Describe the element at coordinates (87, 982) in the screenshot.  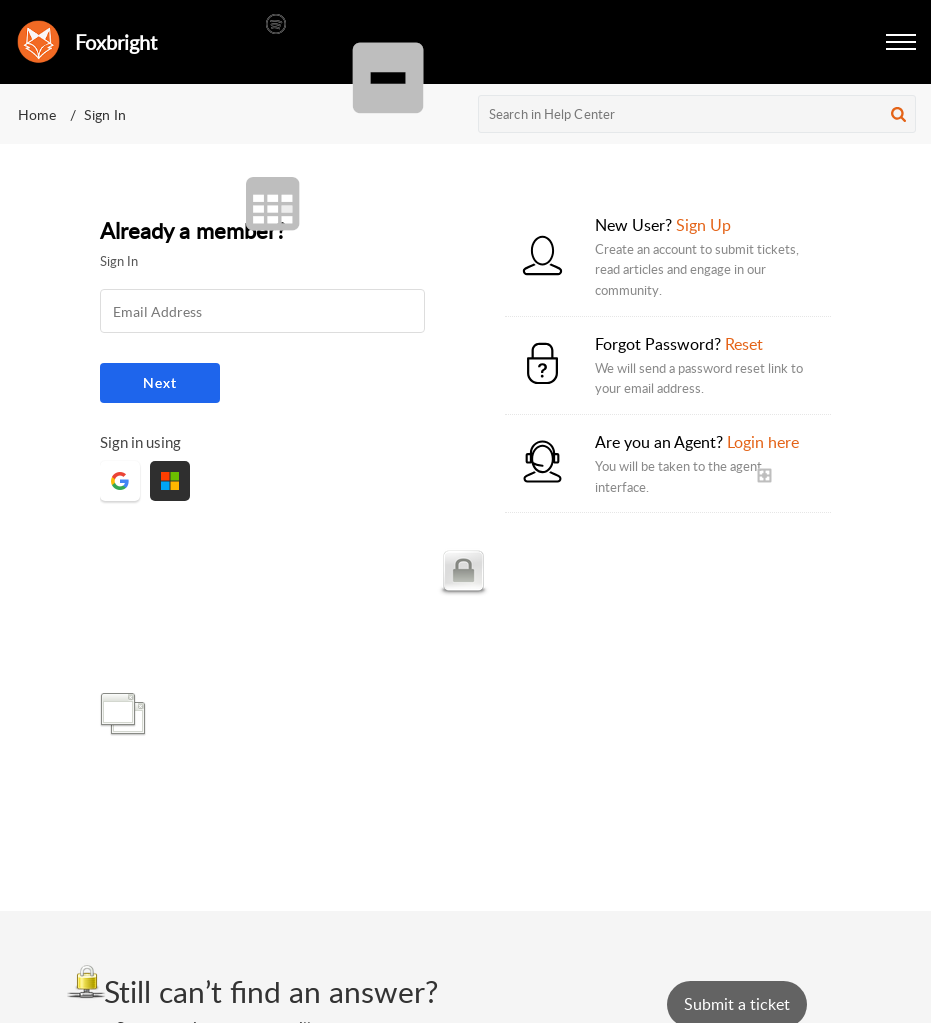
I see `connect to a virtual private network` at that location.